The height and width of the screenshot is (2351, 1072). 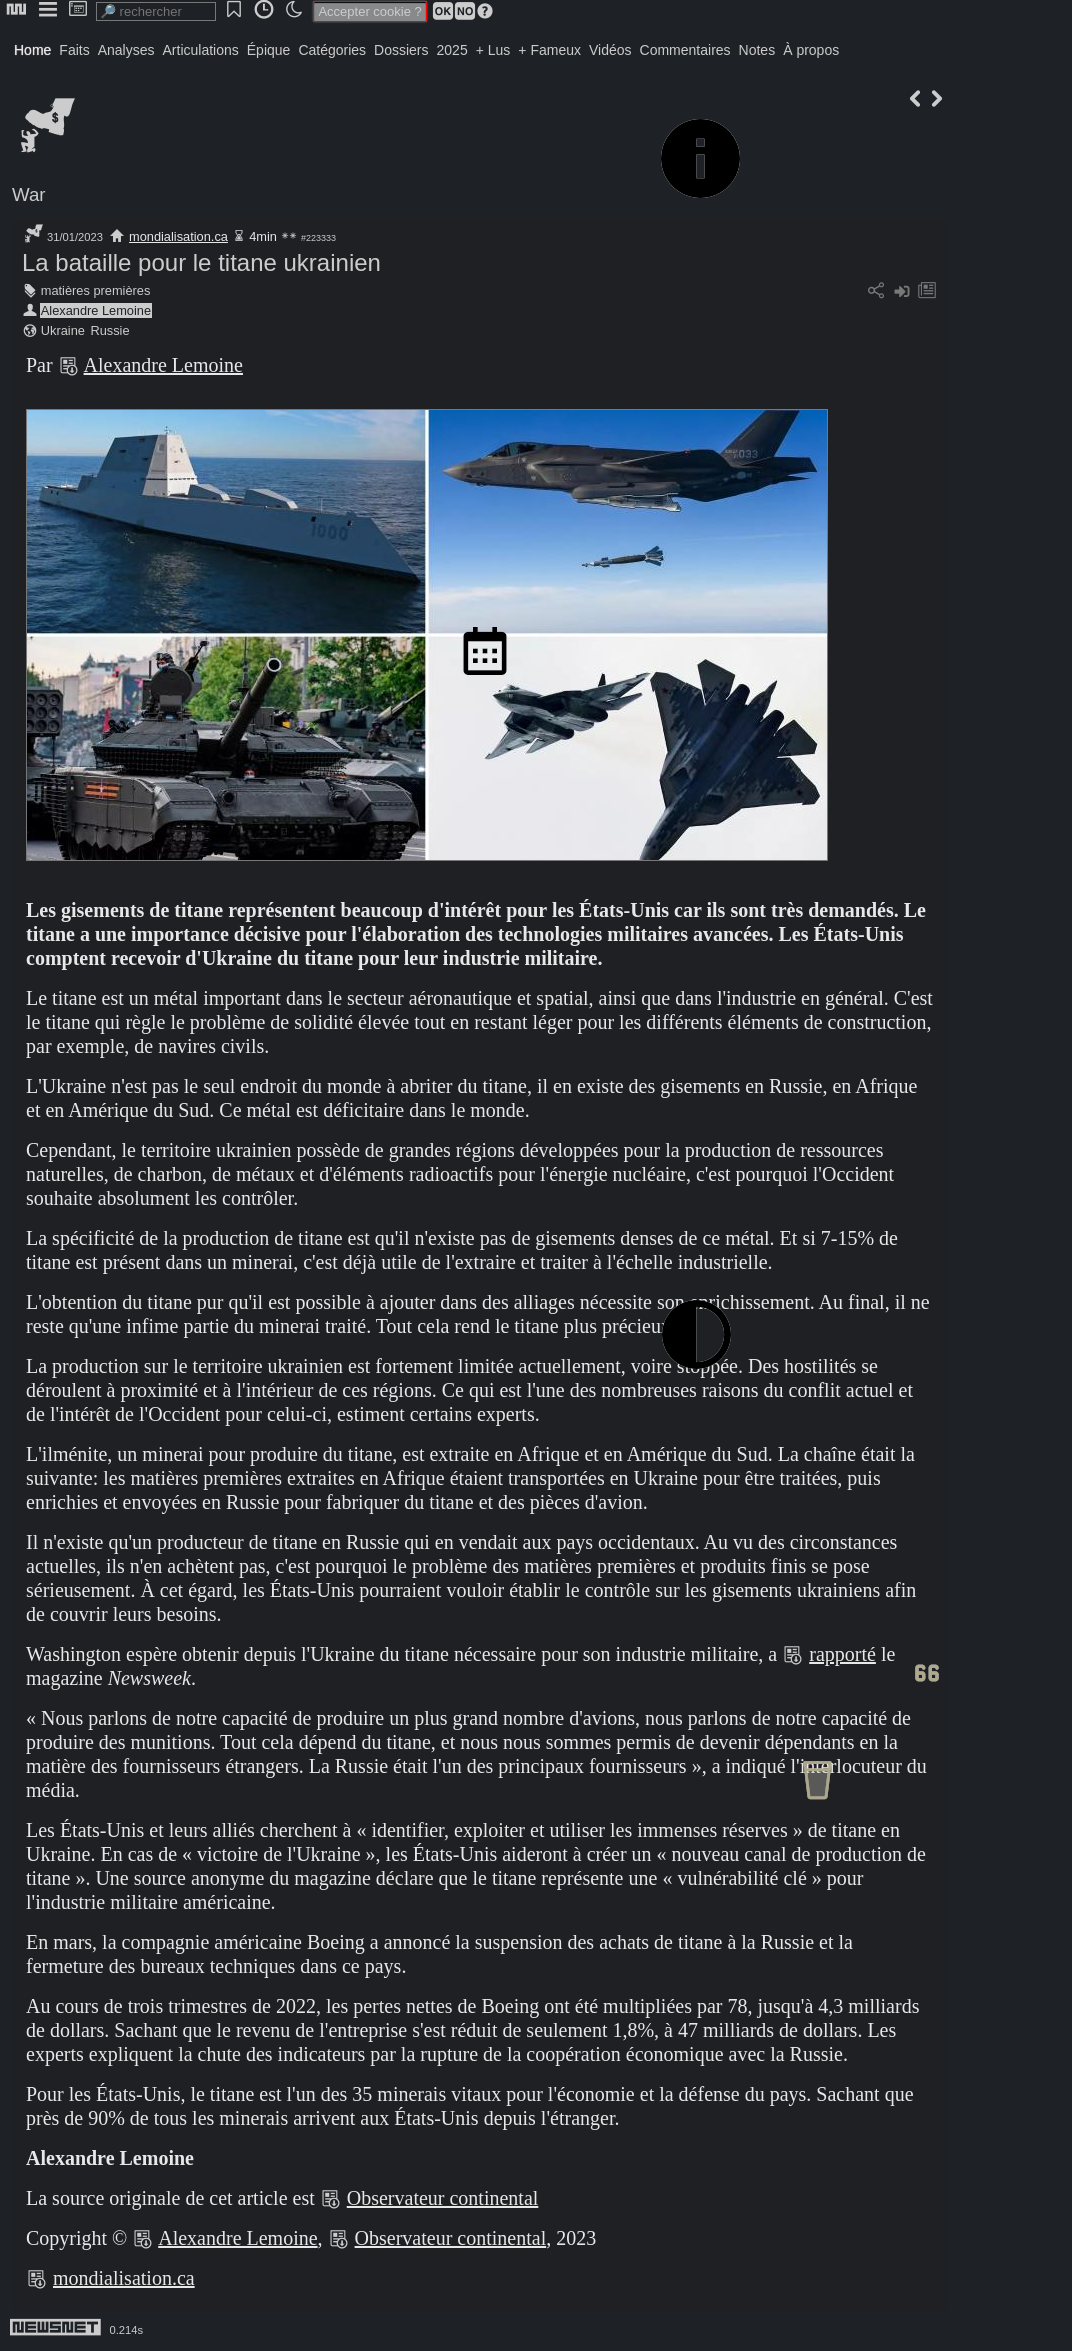 I want to click on view calendar or schedule, so click(x=485, y=651).